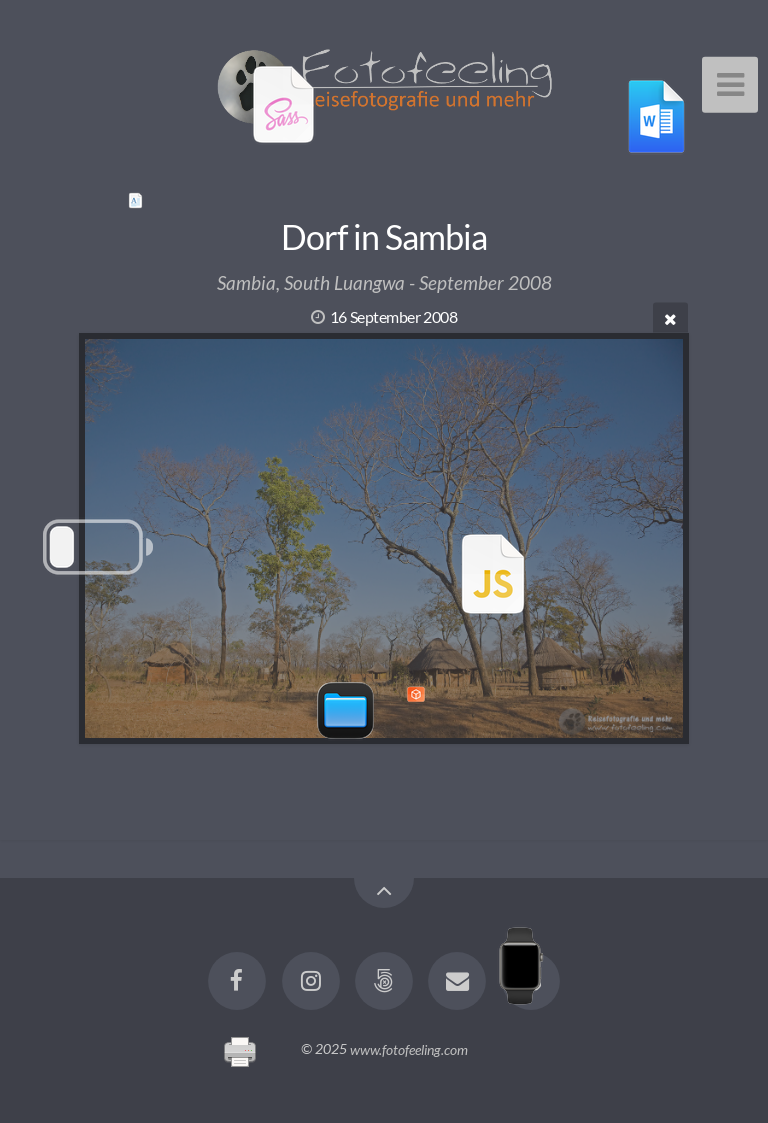 This screenshot has width=768, height=1123. What do you see at coordinates (98, 547) in the screenshot?
I see `indicates battery is at 20% charge` at bounding box center [98, 547].